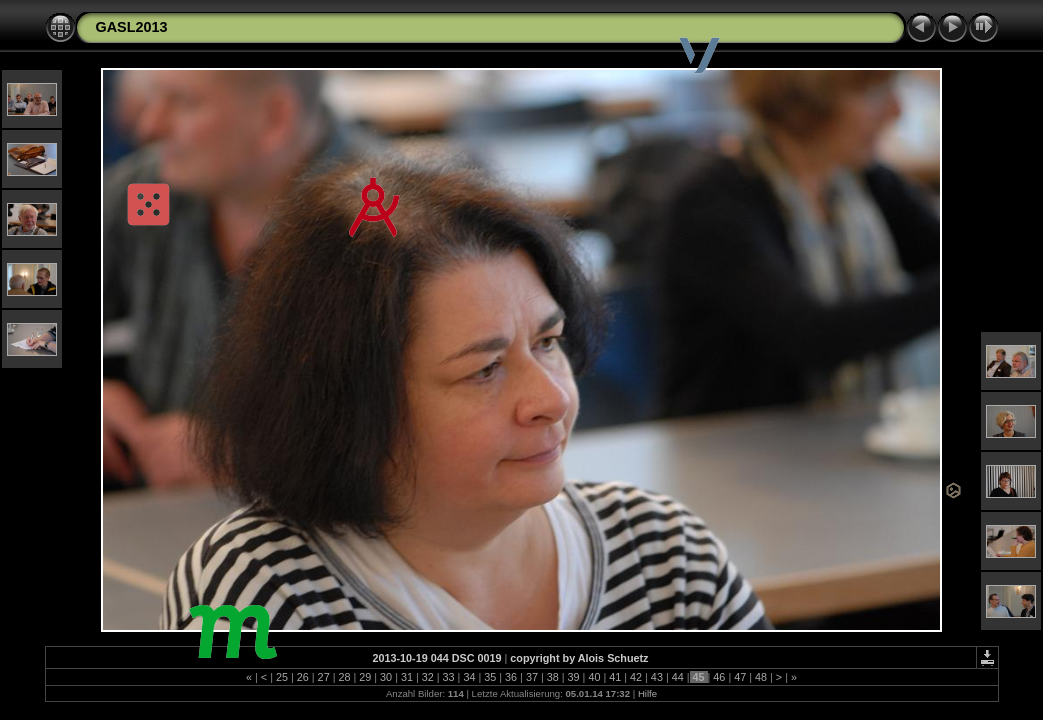 This screenshot has height=720, width=1043. What do you see at coordinates (953, 490) in the screenshot?
I see `view NFT collection or digital assets` at bounding box center [953, 490].